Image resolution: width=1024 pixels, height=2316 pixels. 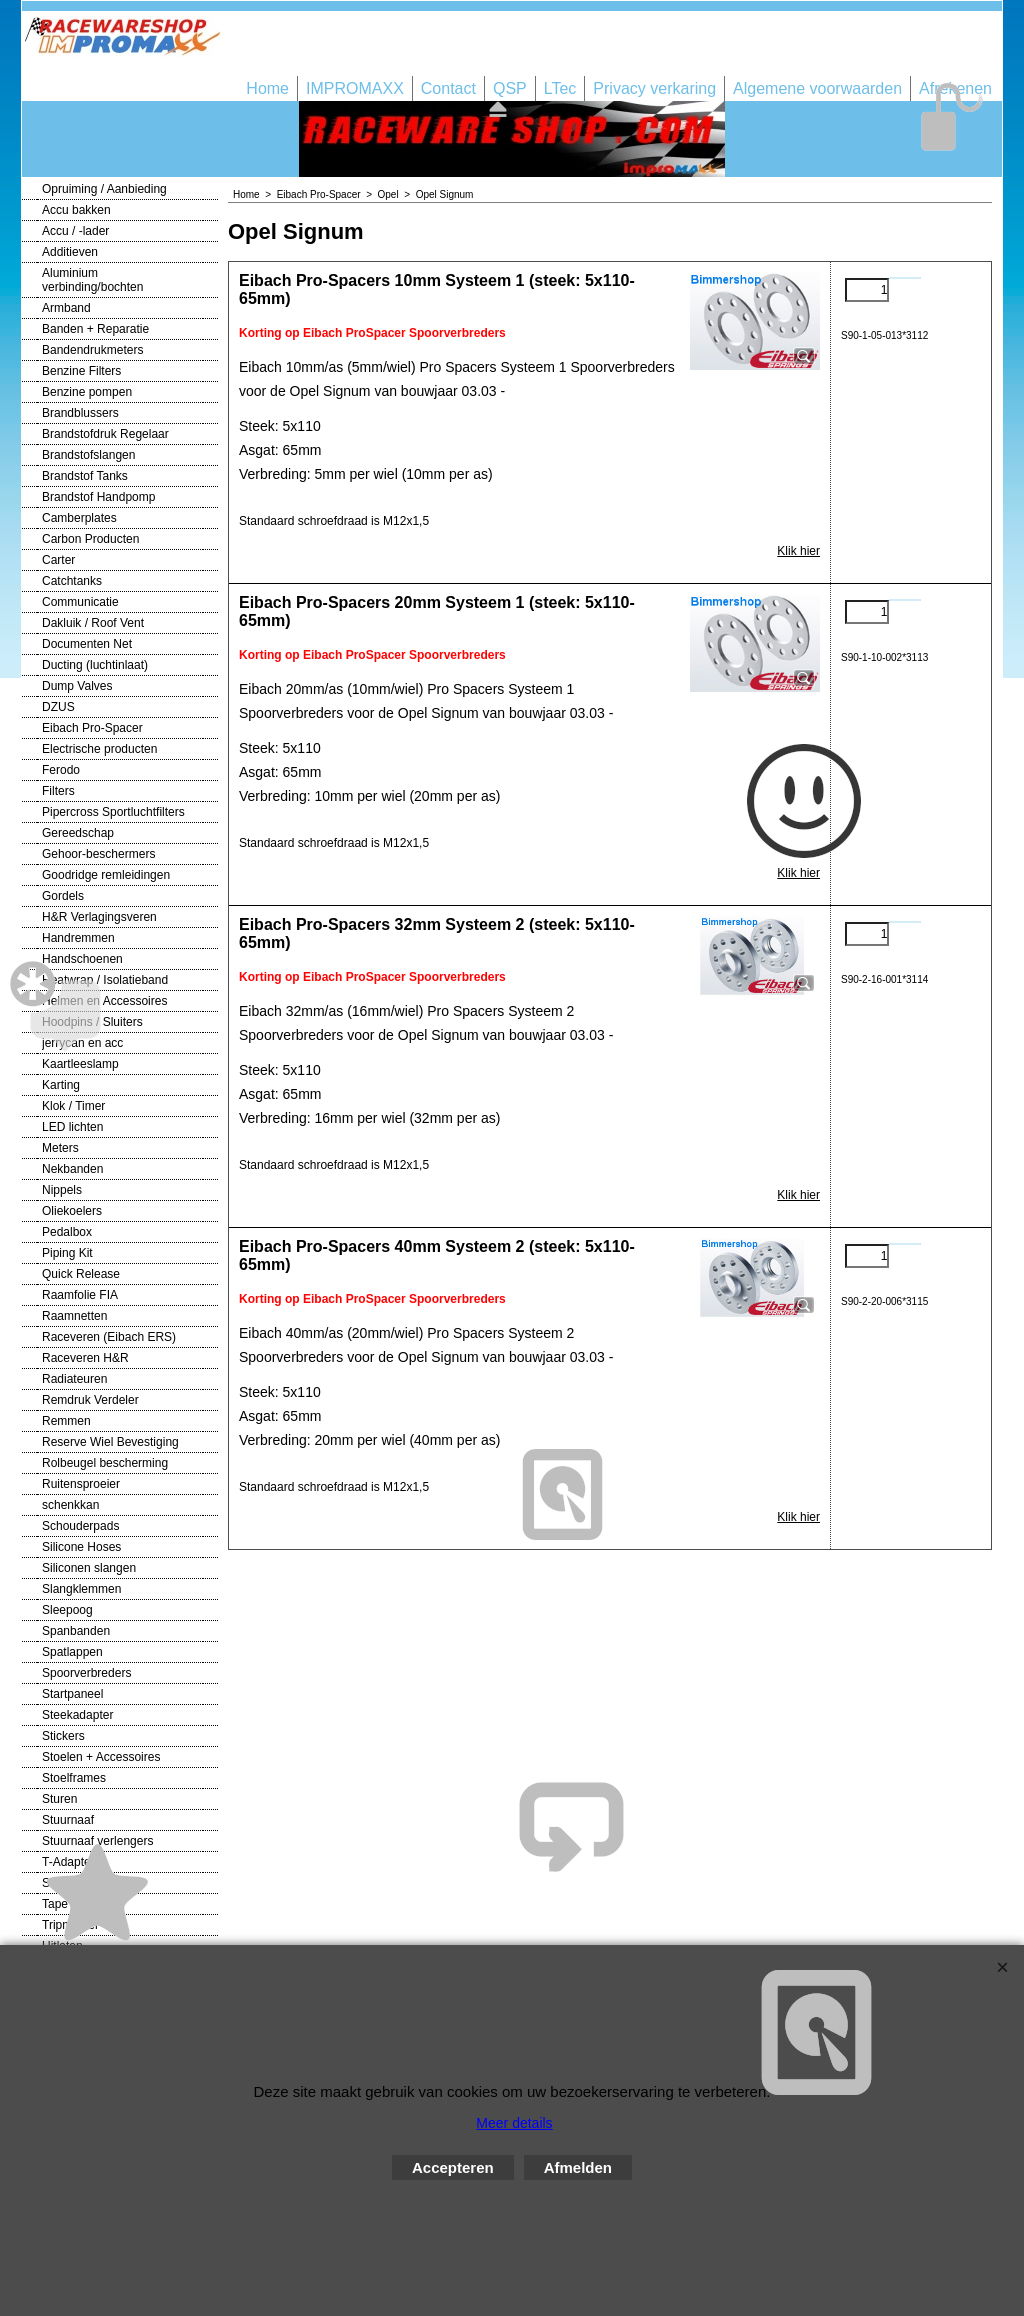 I want to click on enable playlist repeat mode, so click(x=571, y=1819).